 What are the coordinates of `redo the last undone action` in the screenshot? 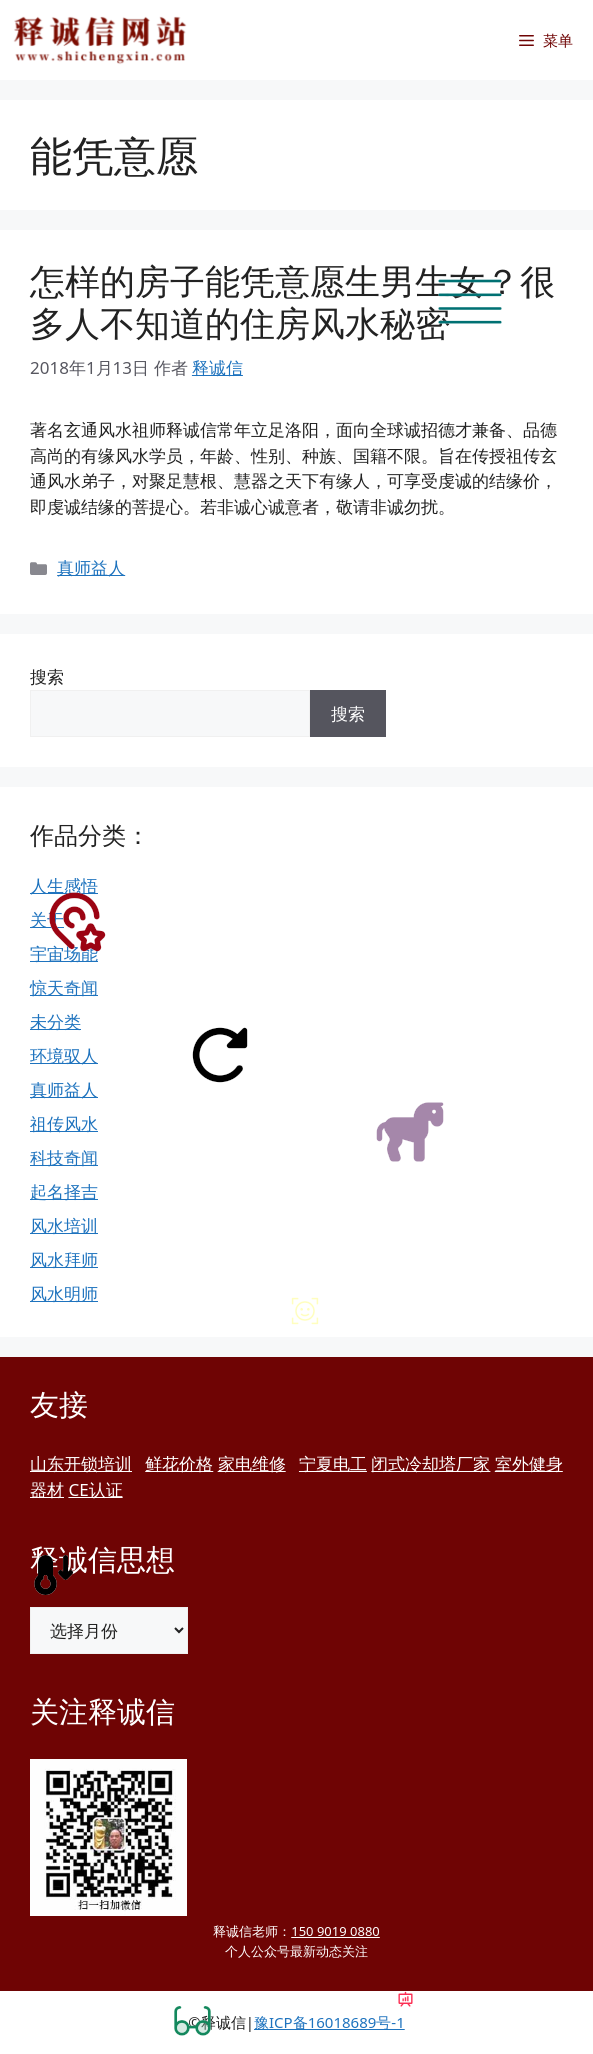 It's located at (220, 1055).